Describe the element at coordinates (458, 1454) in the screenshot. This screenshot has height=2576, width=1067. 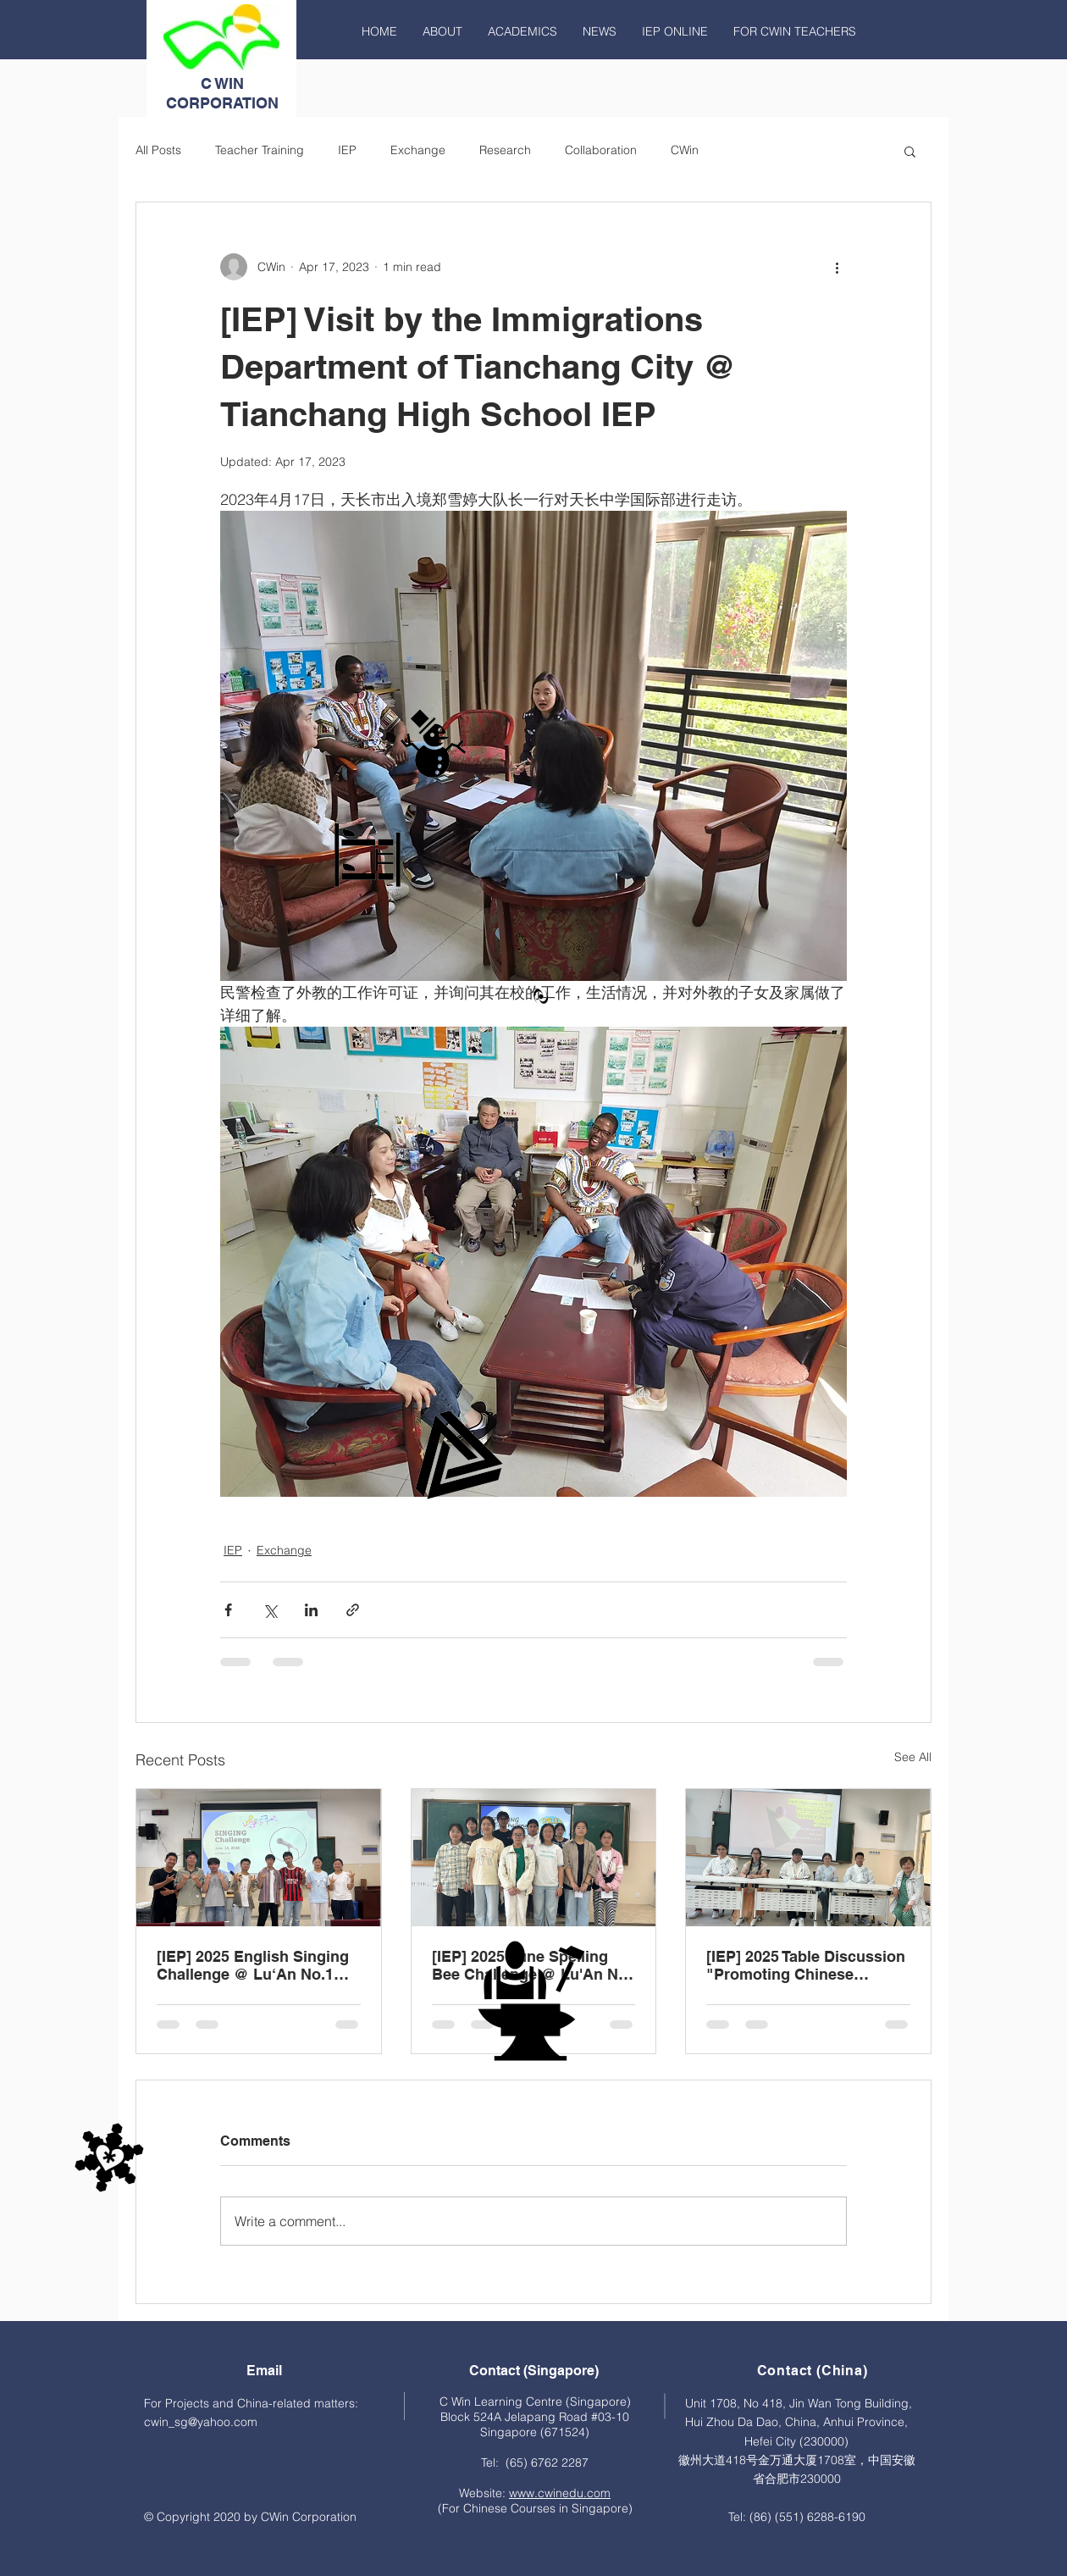
I see `indicates an impossible object or paradox concept` at that location.